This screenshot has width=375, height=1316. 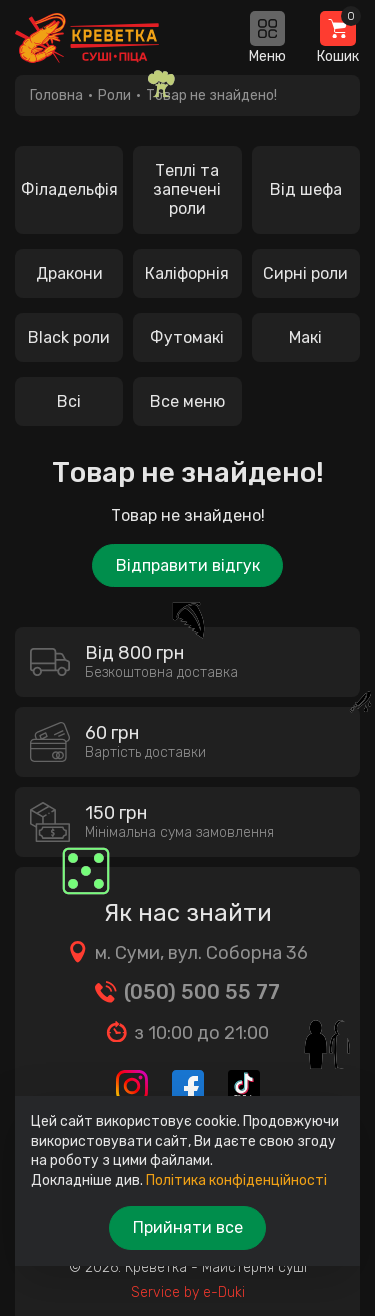 I want to click on indicates a follower or companion is active, so click(x=328, y=1044).